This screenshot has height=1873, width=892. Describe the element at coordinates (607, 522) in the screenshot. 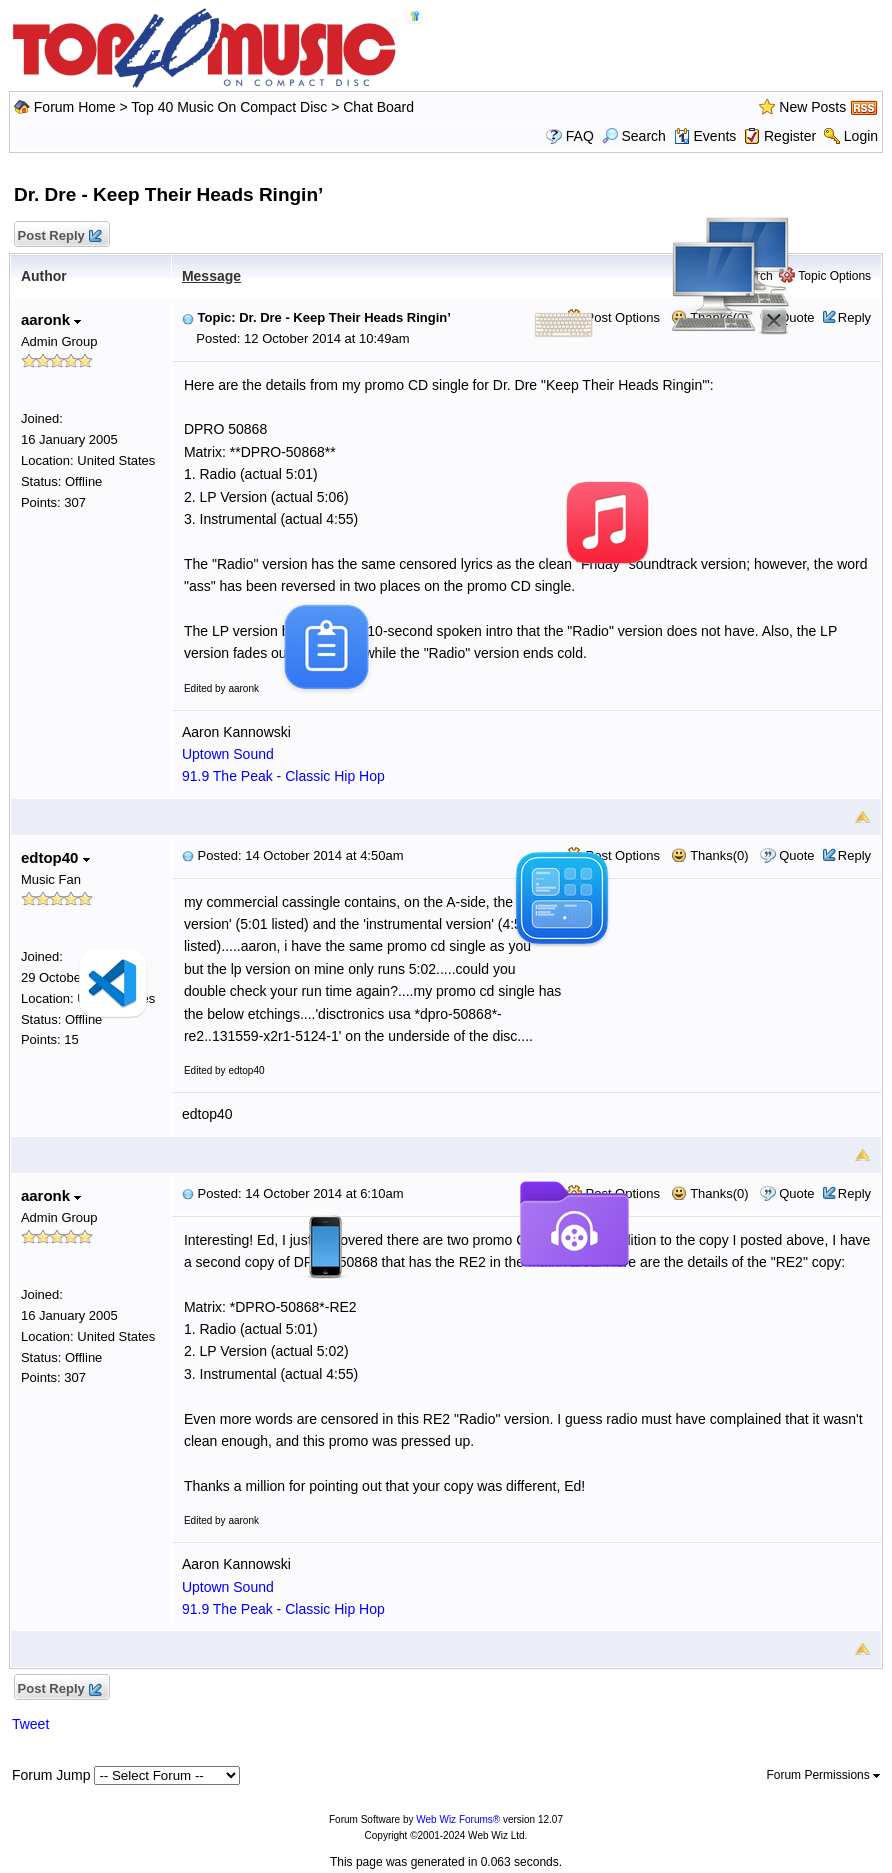

I see `open apple music app` at that location.